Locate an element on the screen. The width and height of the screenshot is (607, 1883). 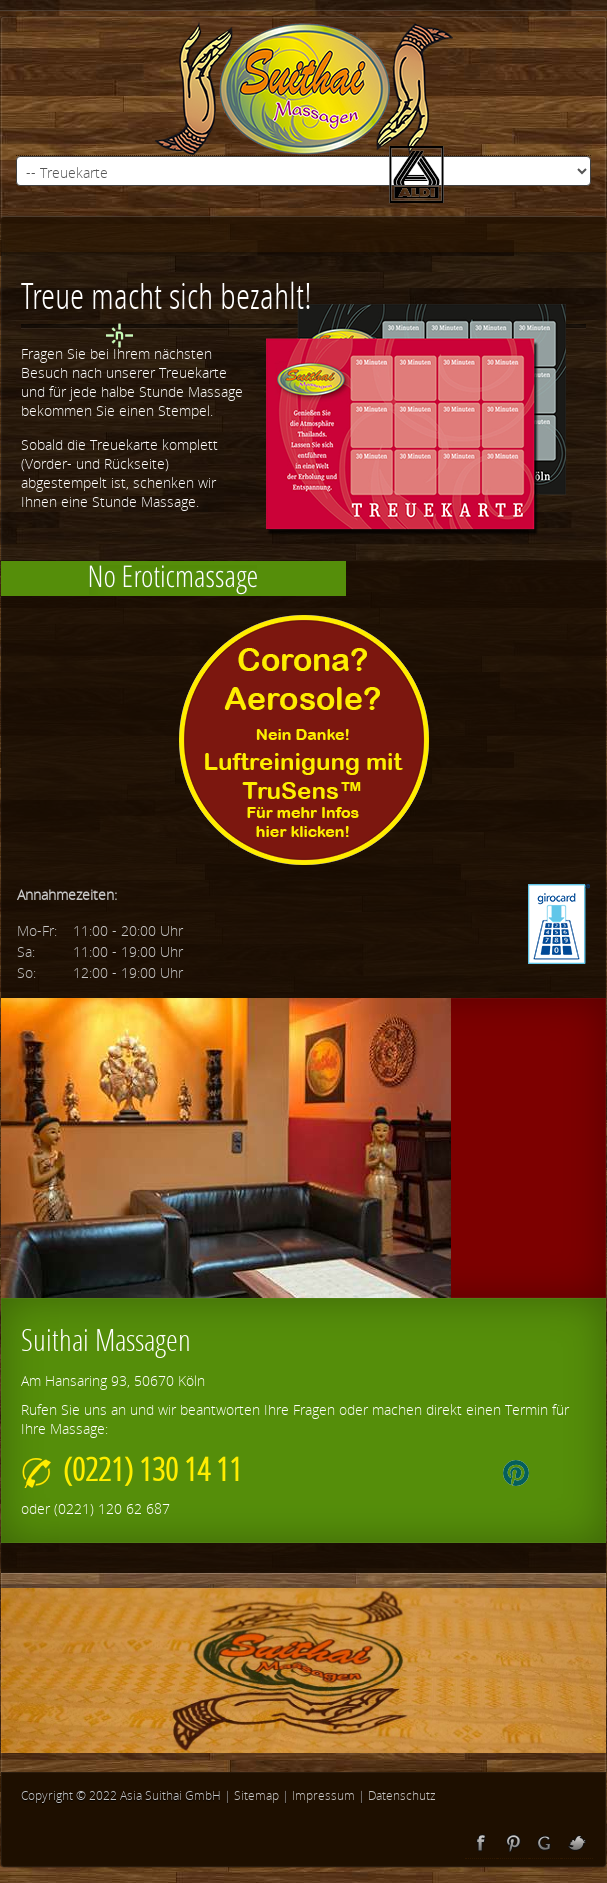
aldi nord company logo is located at coordinates (416, 174).